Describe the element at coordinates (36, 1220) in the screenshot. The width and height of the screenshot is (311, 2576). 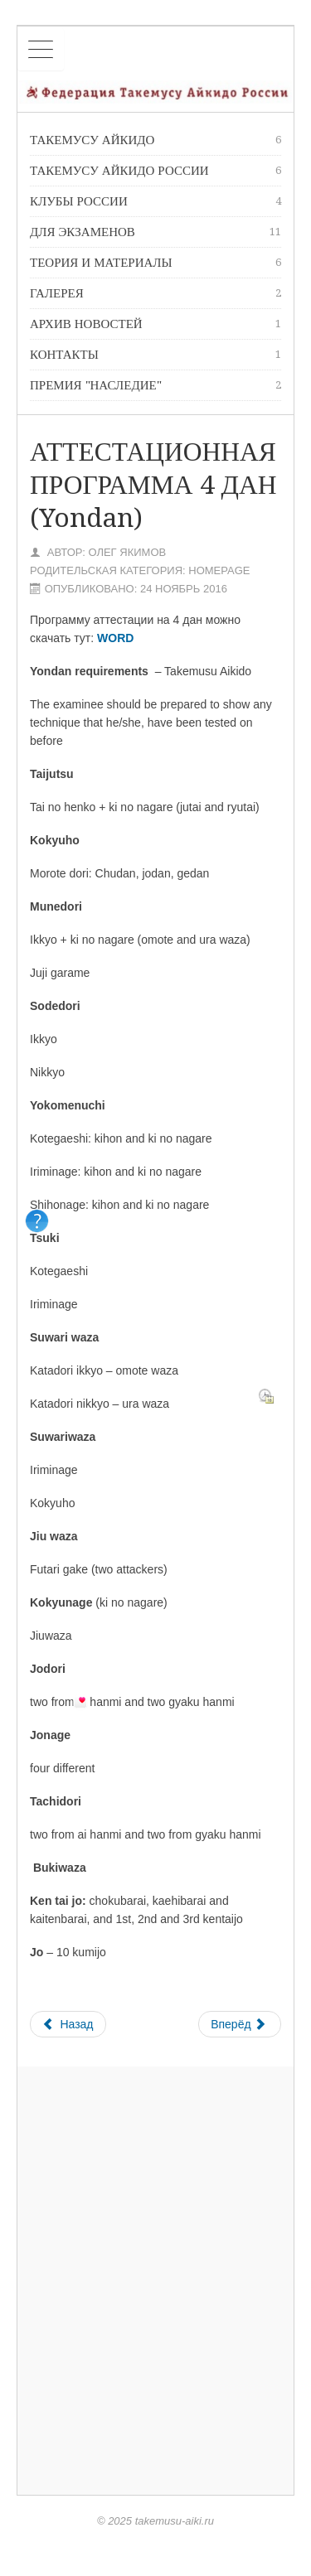
I see `access help documentation` at that location.